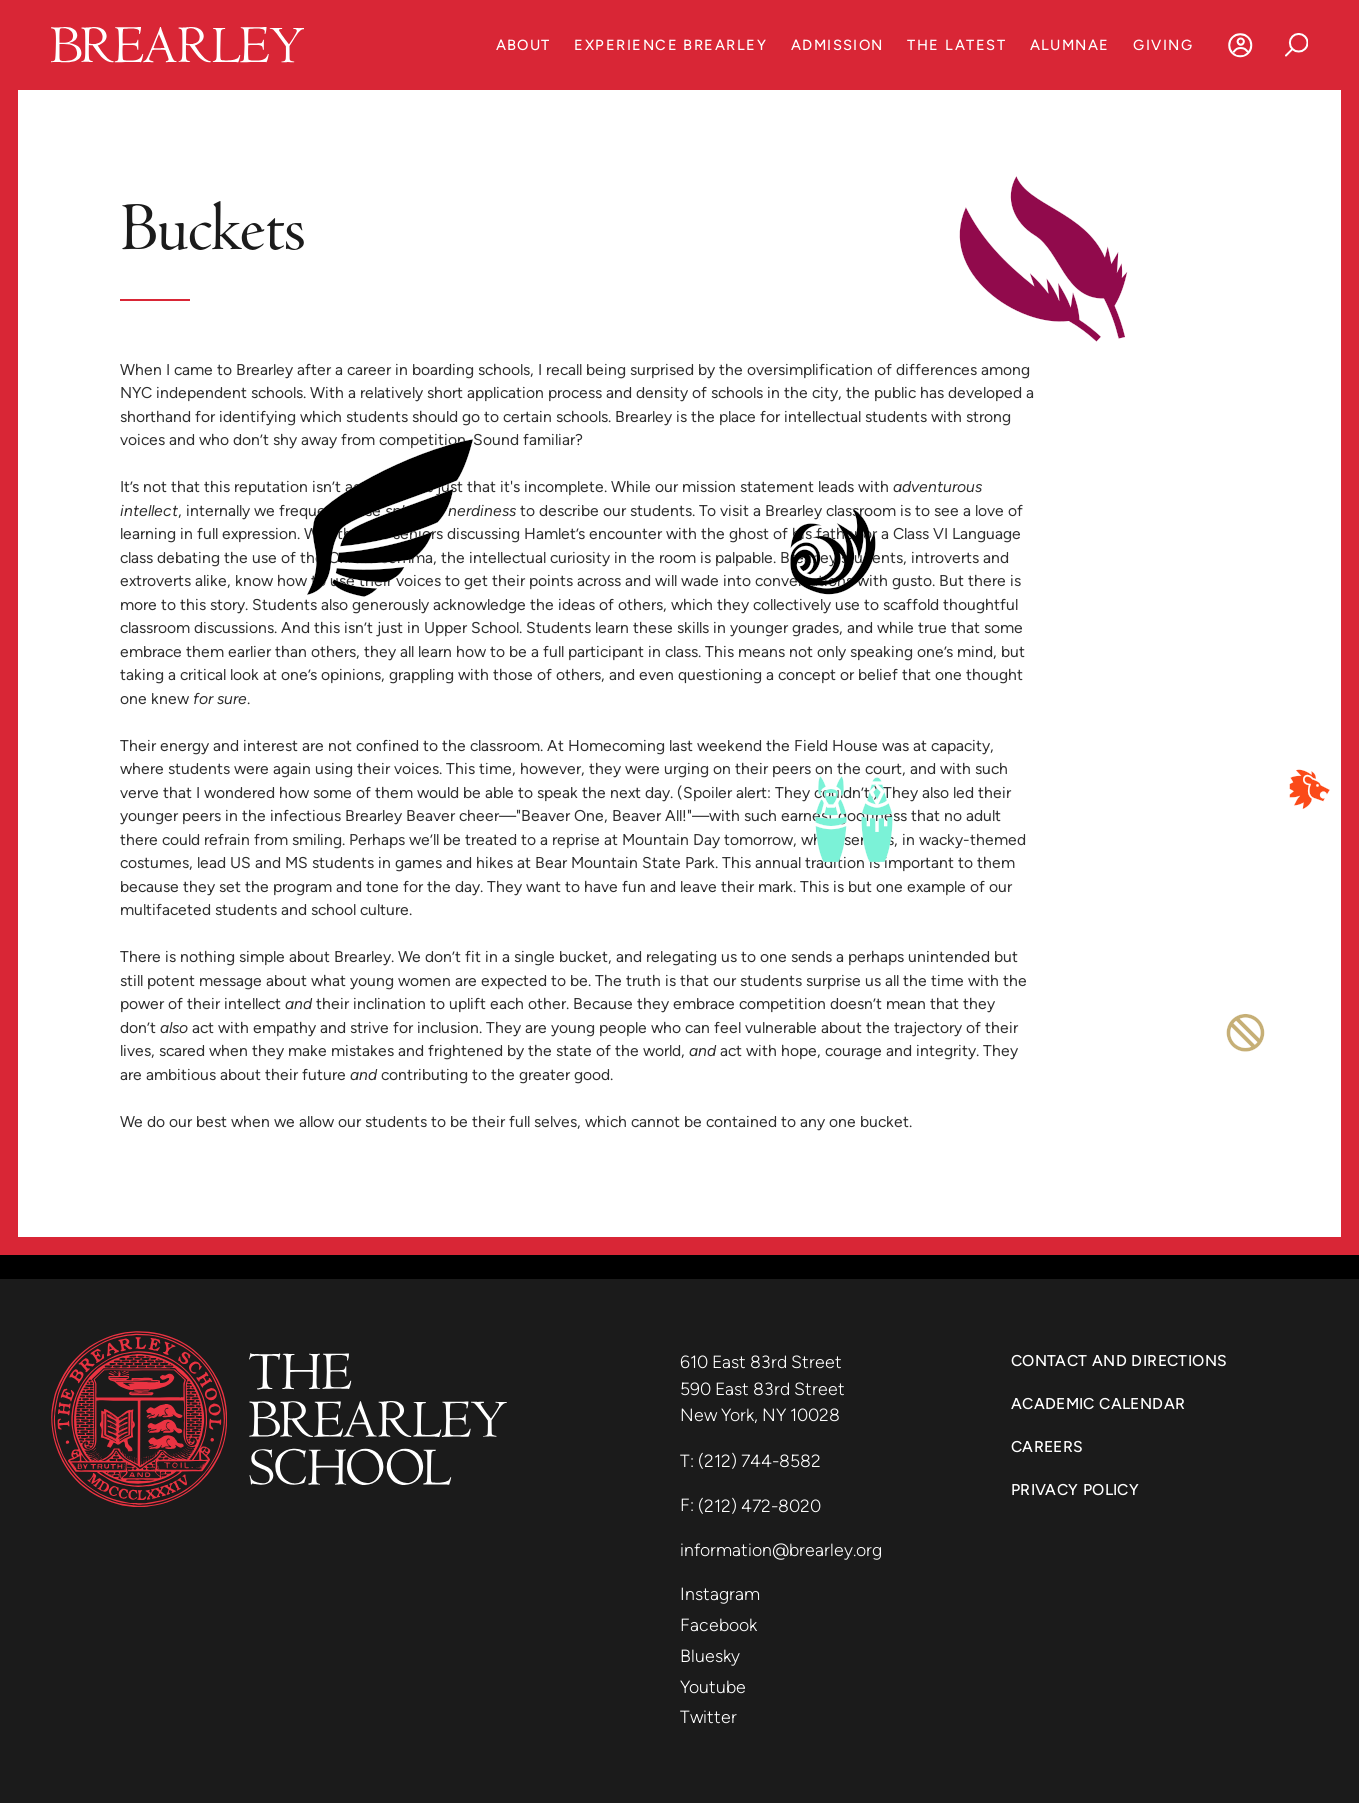  Describe the element at coordinates (854, 819) in the screenshot. I see `access ancient Egyptian artifacts or collectibles` at that location.